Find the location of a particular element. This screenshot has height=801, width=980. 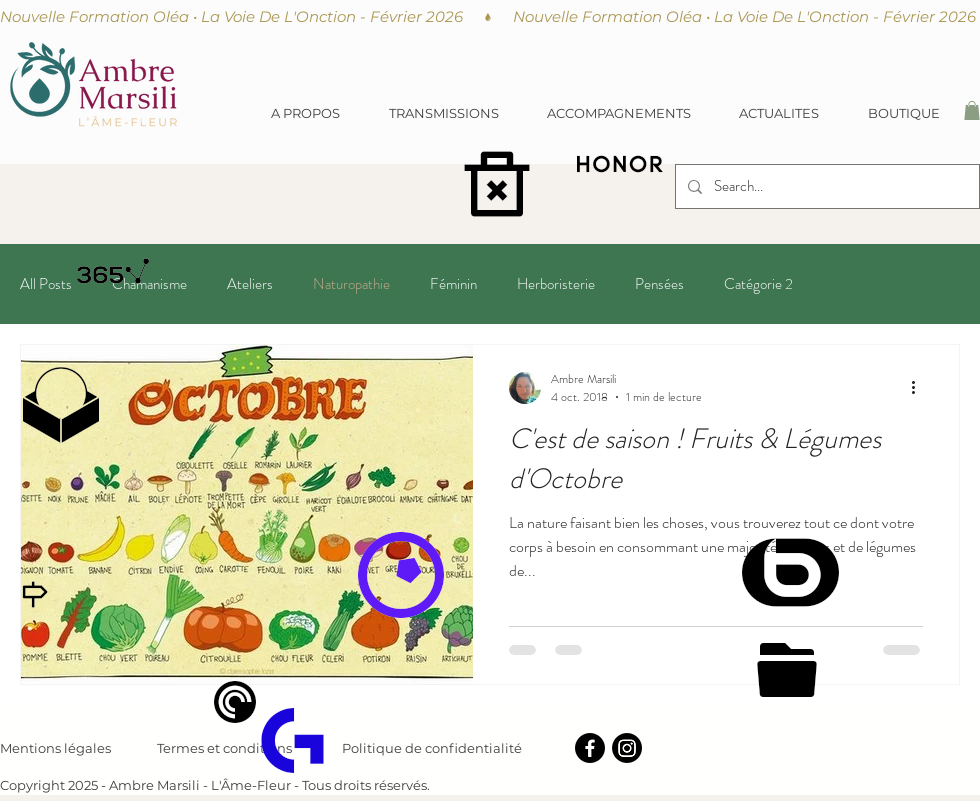

delete selected item is located at coordinates (497, 184).